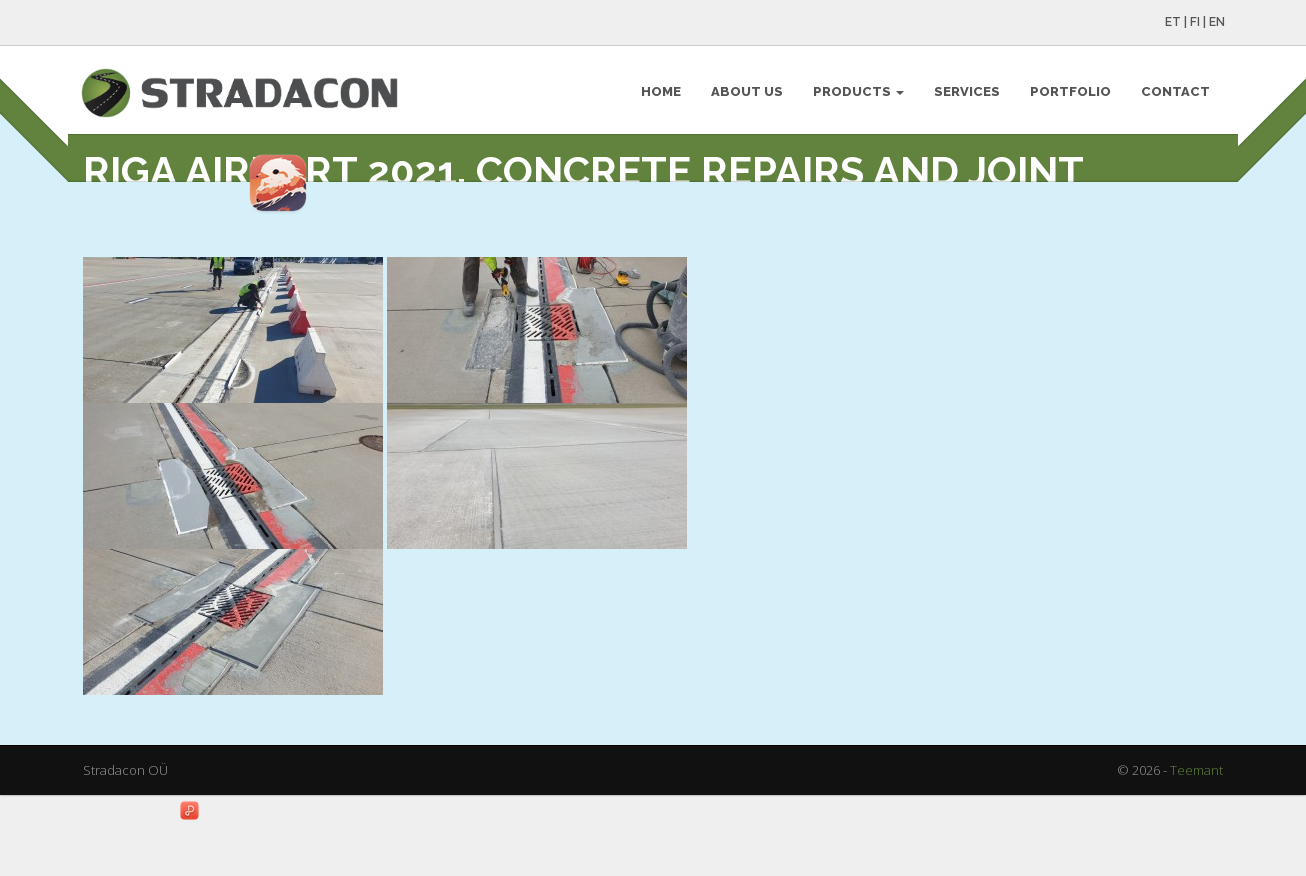 This screenshot has width=1306, height=876. What do you see at coordinates (189, 810) in the screenshot?
I see `open wps pdf editor application` at bounding box center [189, 810].